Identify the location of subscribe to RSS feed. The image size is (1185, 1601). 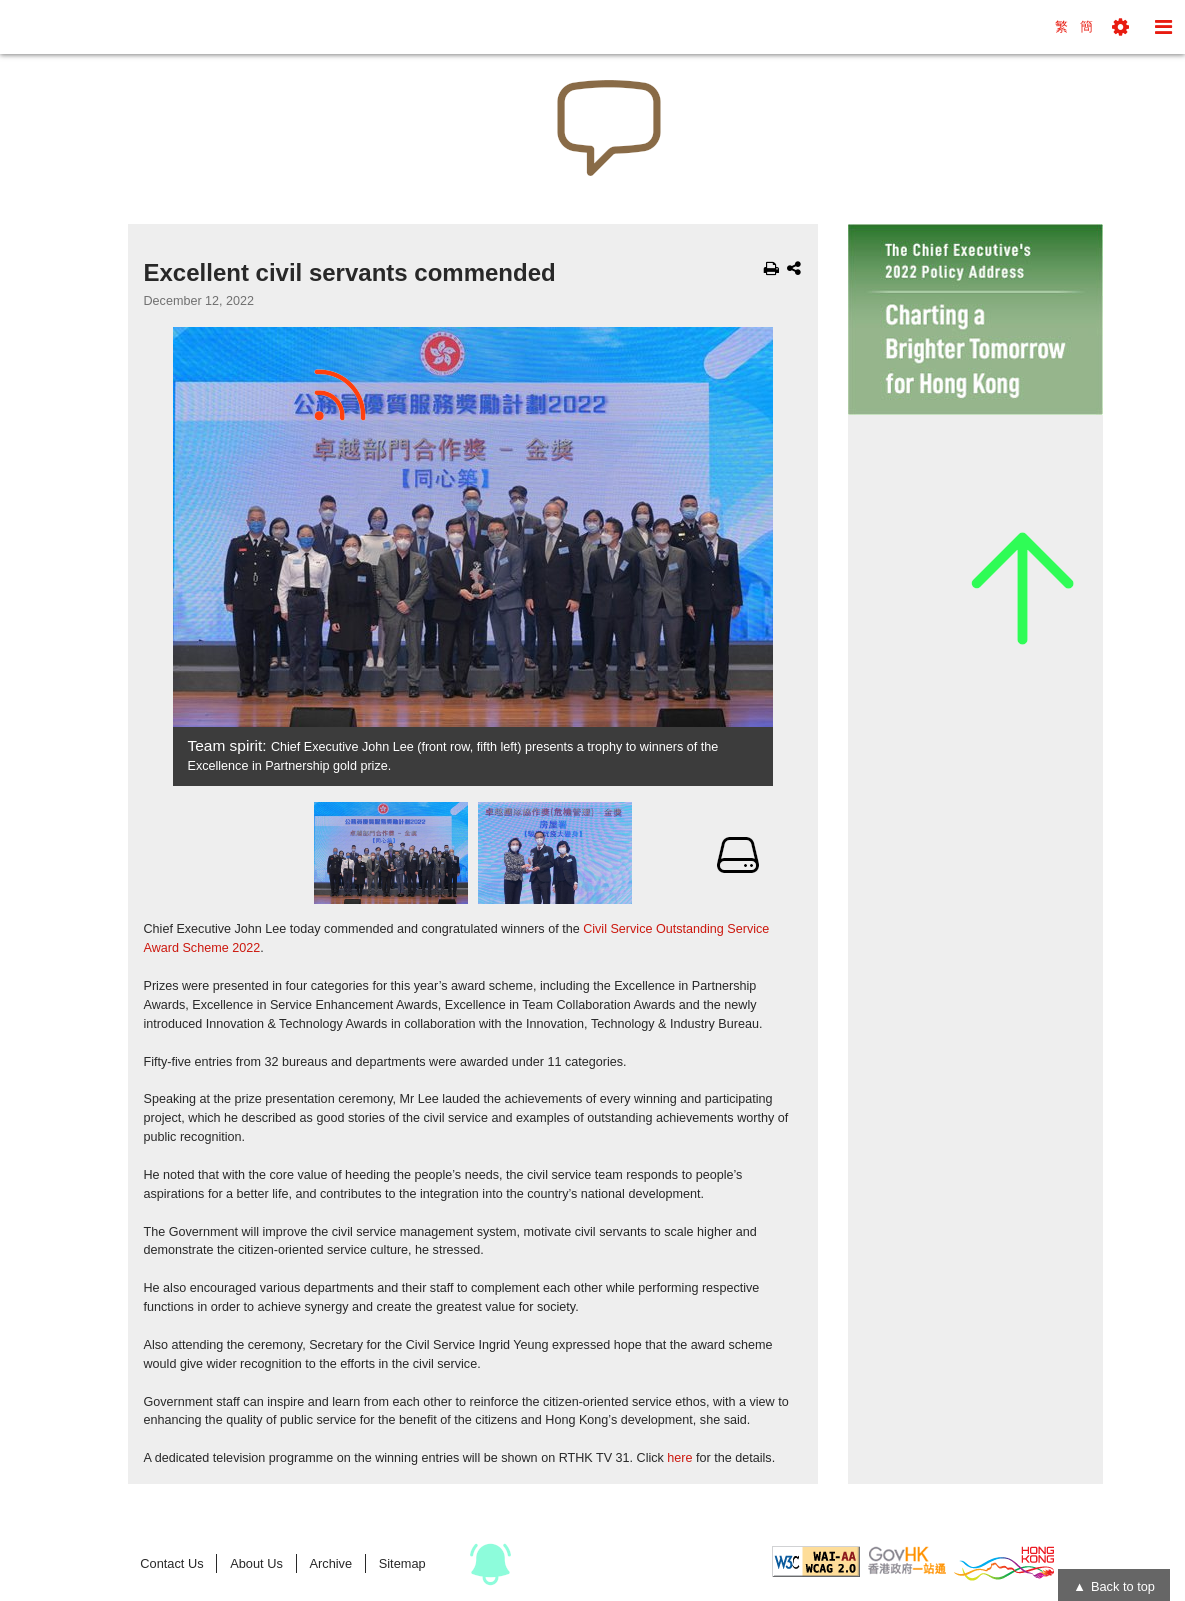
(340, 395).